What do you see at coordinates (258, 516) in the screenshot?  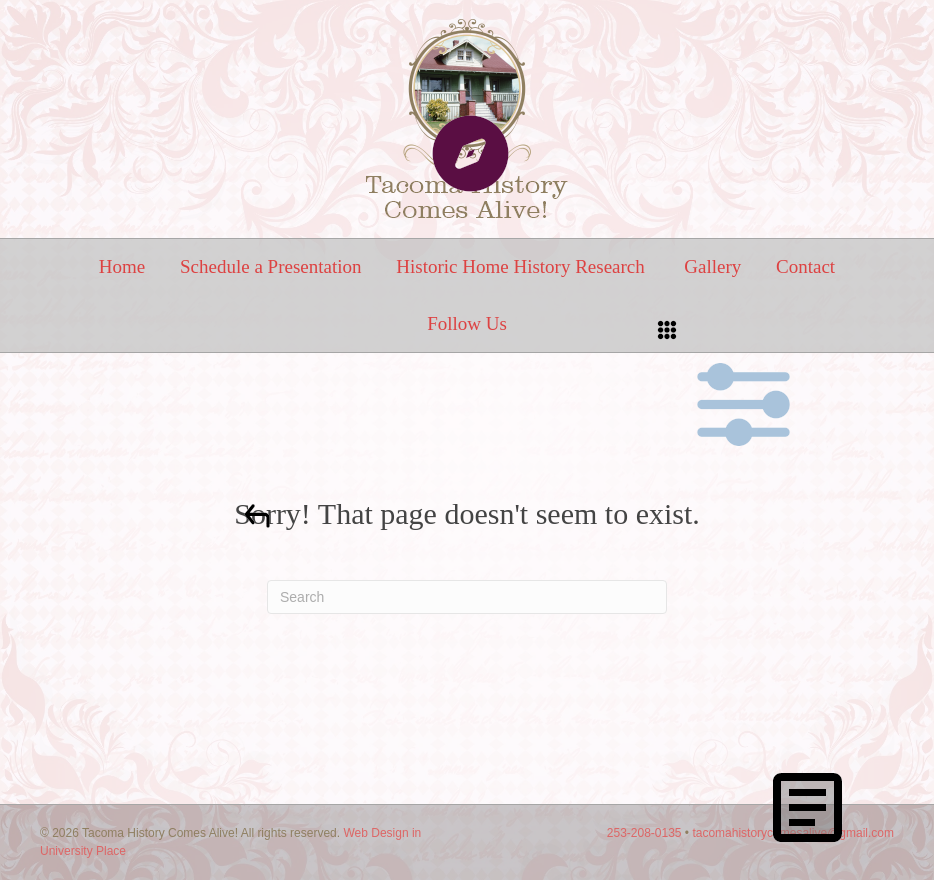 I see `go back to previous screen` at bounding box center [258, 516].